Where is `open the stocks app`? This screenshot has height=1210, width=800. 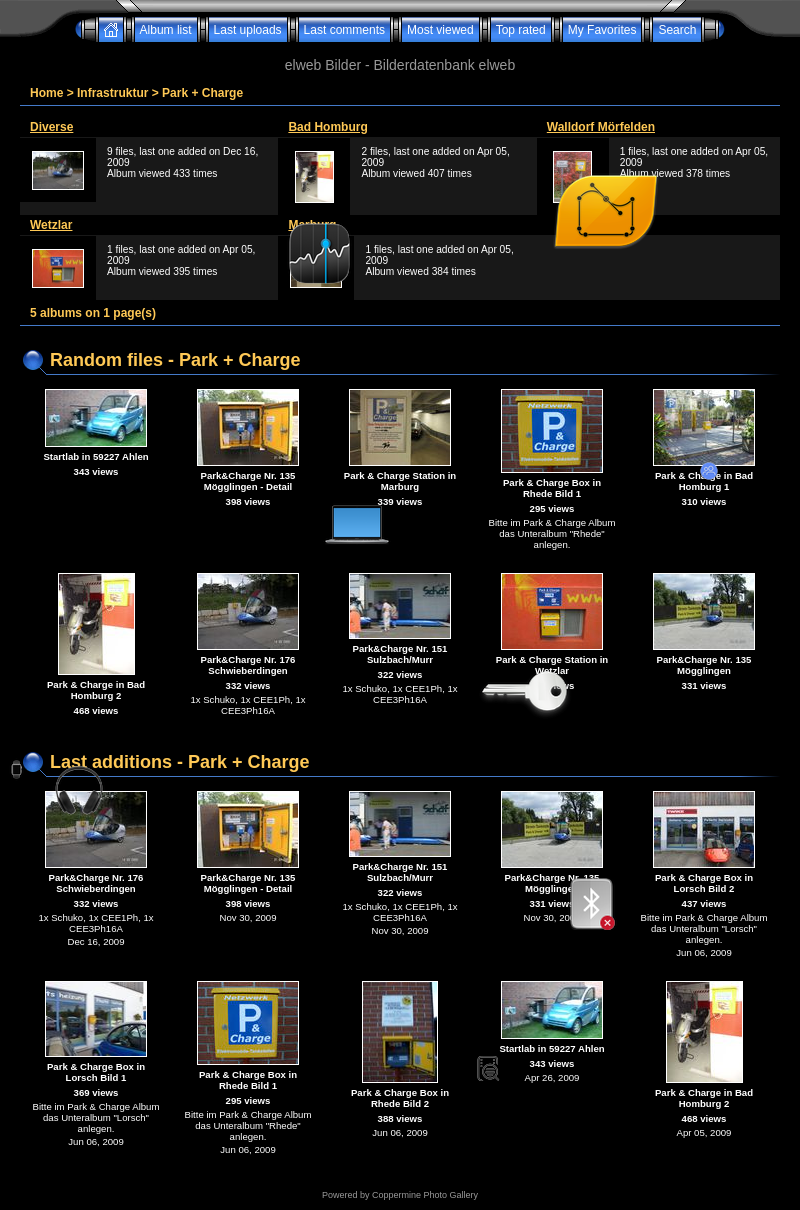
open the stocks app is located at coordinates (319, 253).